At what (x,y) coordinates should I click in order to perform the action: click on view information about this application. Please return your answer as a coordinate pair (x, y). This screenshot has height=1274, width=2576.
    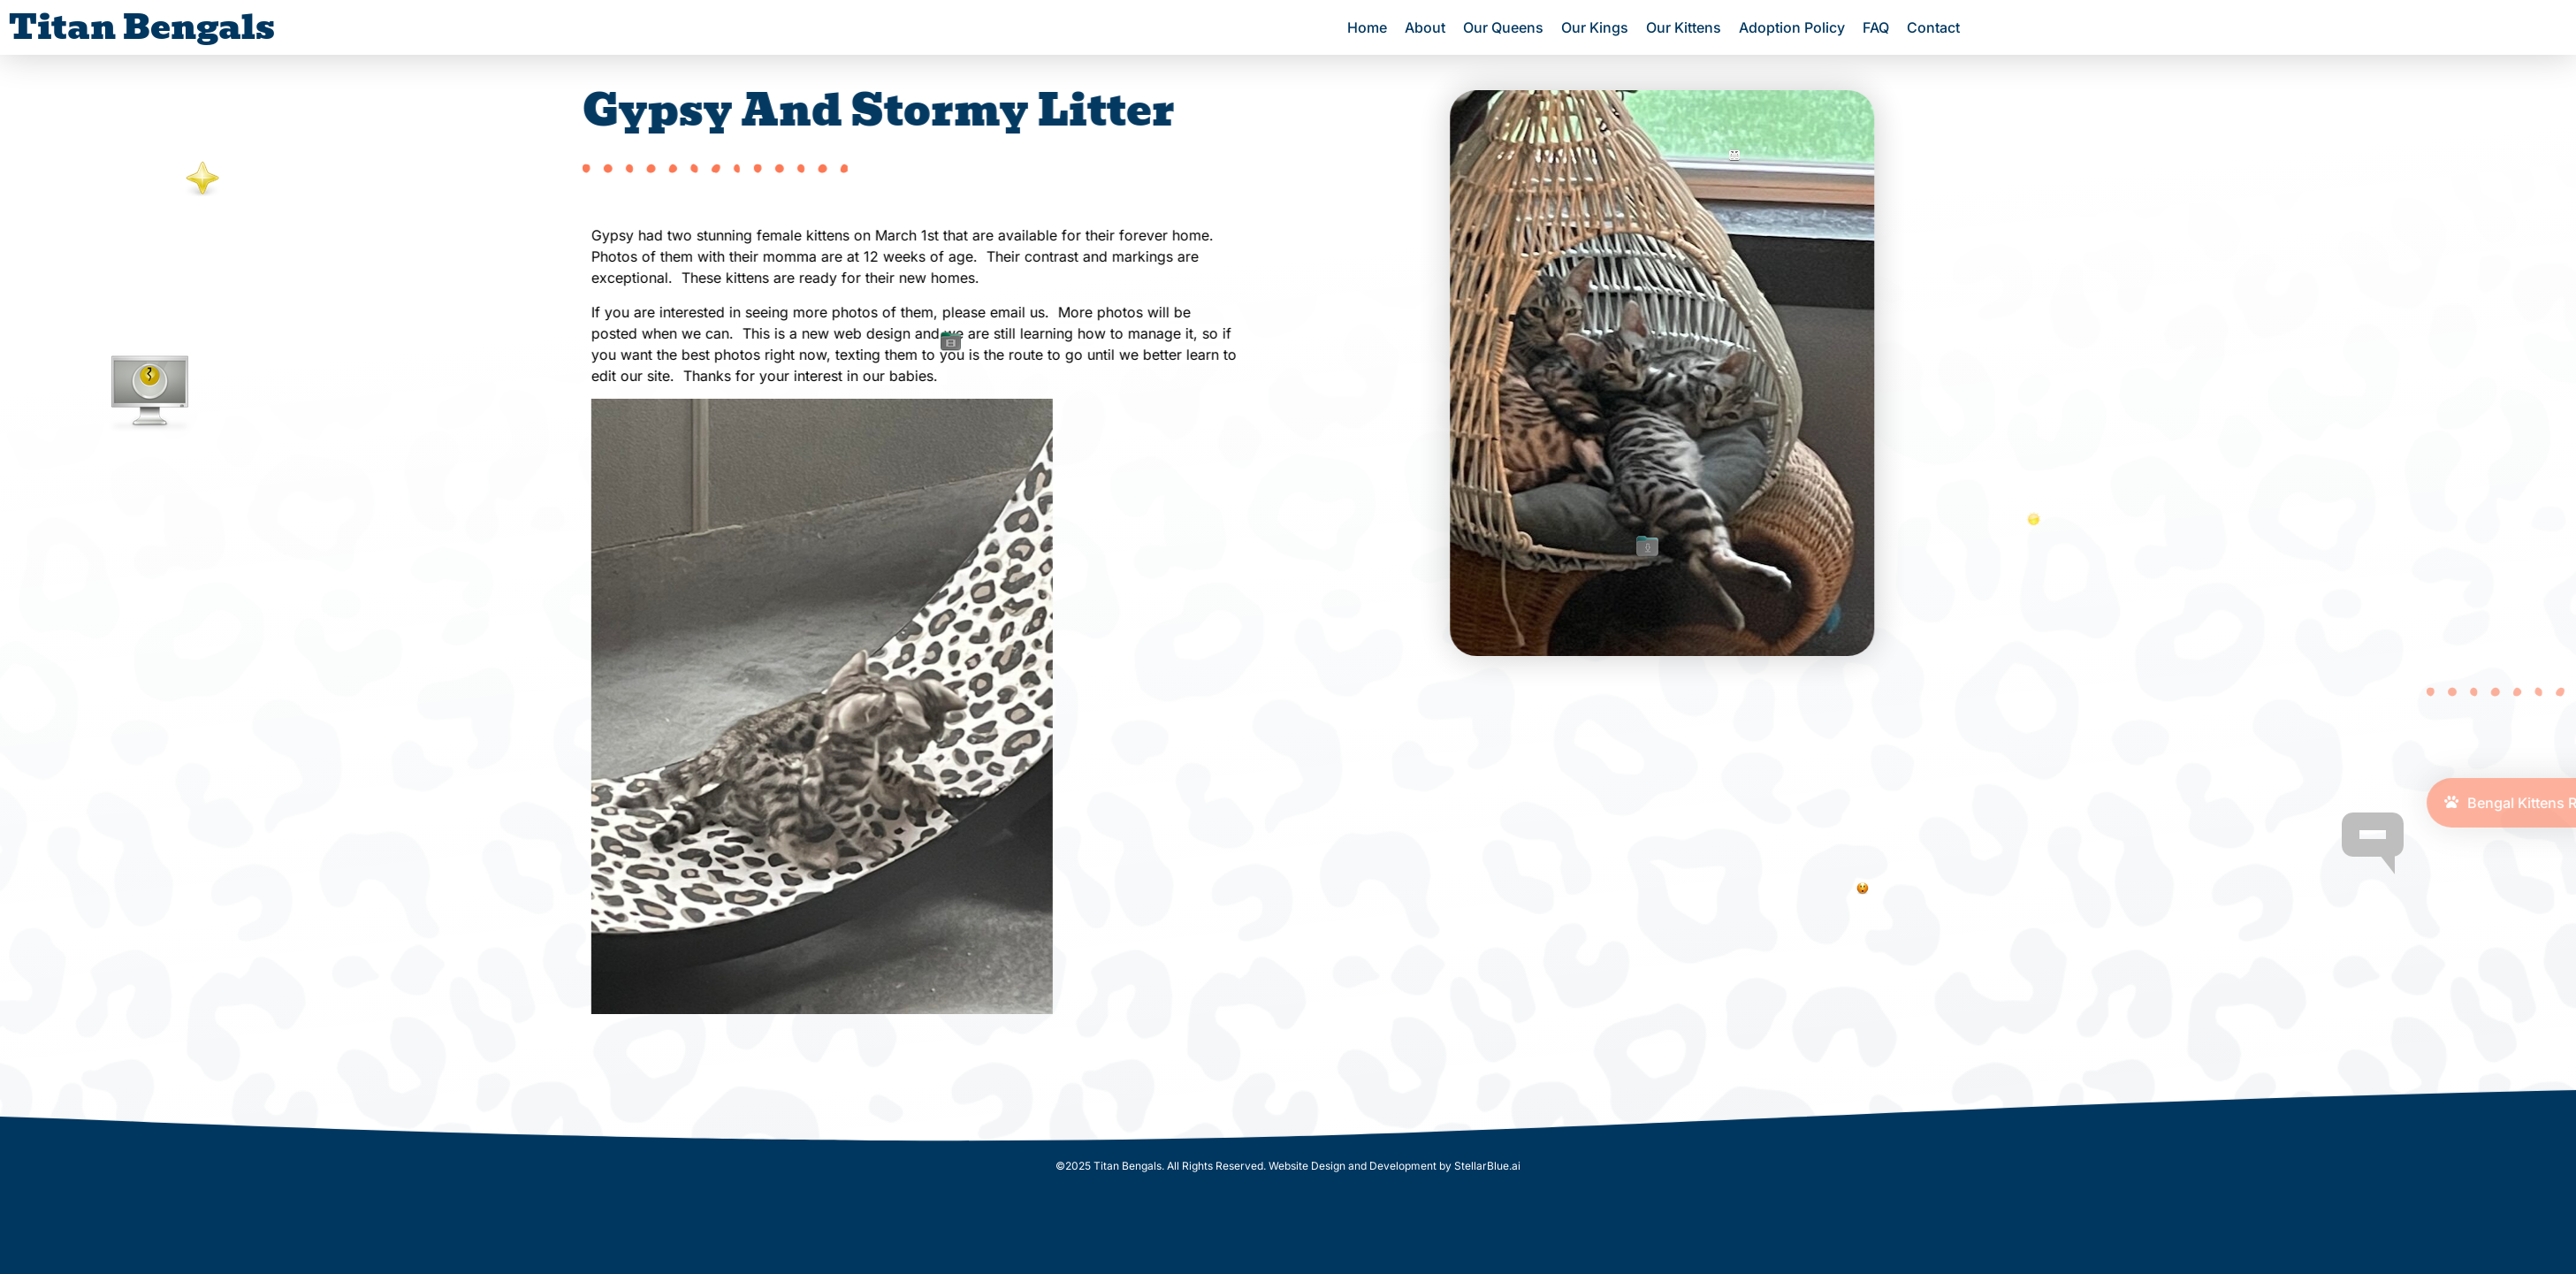
    Looking at the image, I should click on (202, 179).